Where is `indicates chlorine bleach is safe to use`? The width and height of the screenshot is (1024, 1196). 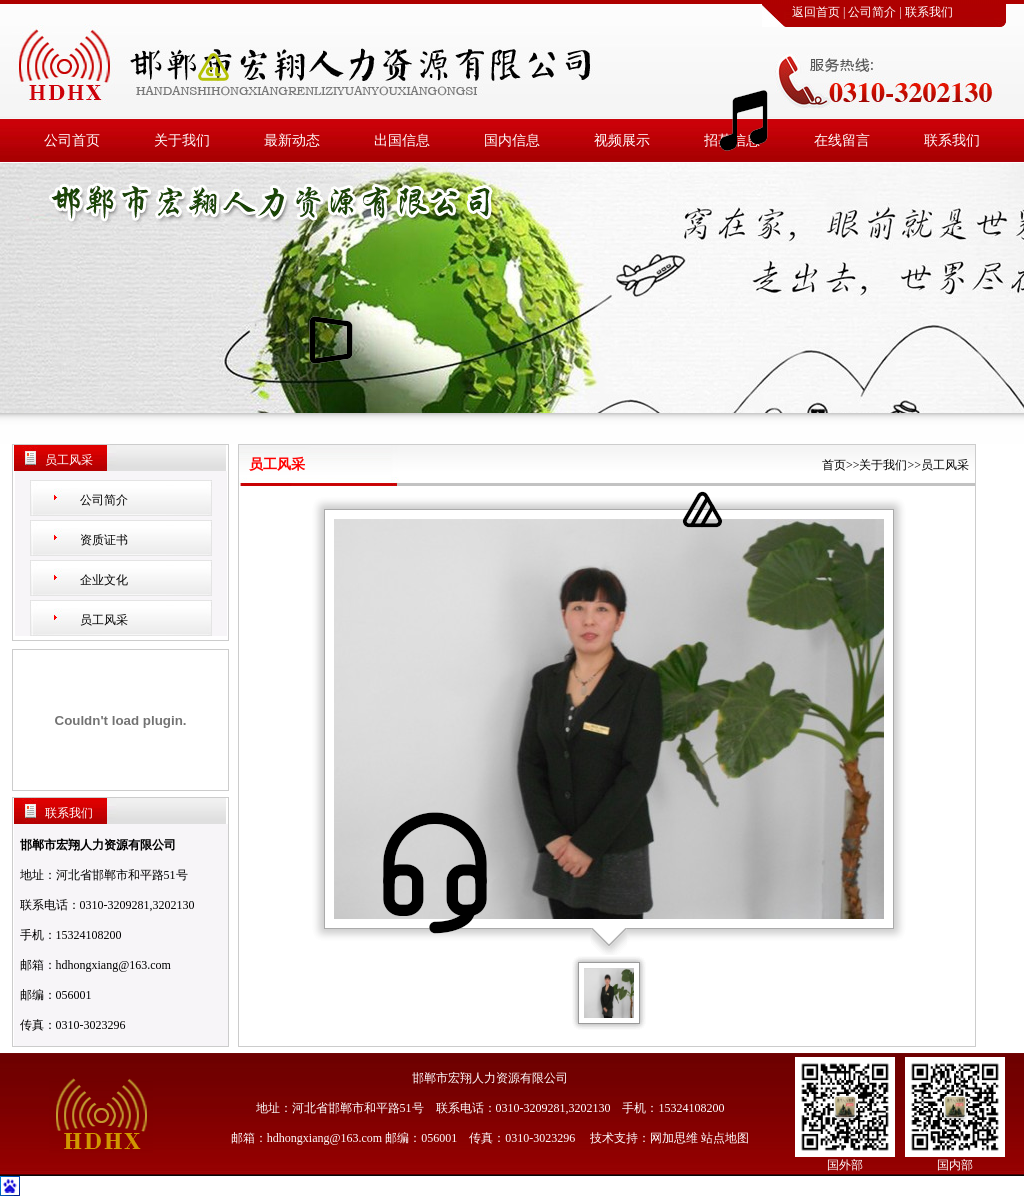 indicates chlorine bleach is safe to use is located at coordinates (213, 68).